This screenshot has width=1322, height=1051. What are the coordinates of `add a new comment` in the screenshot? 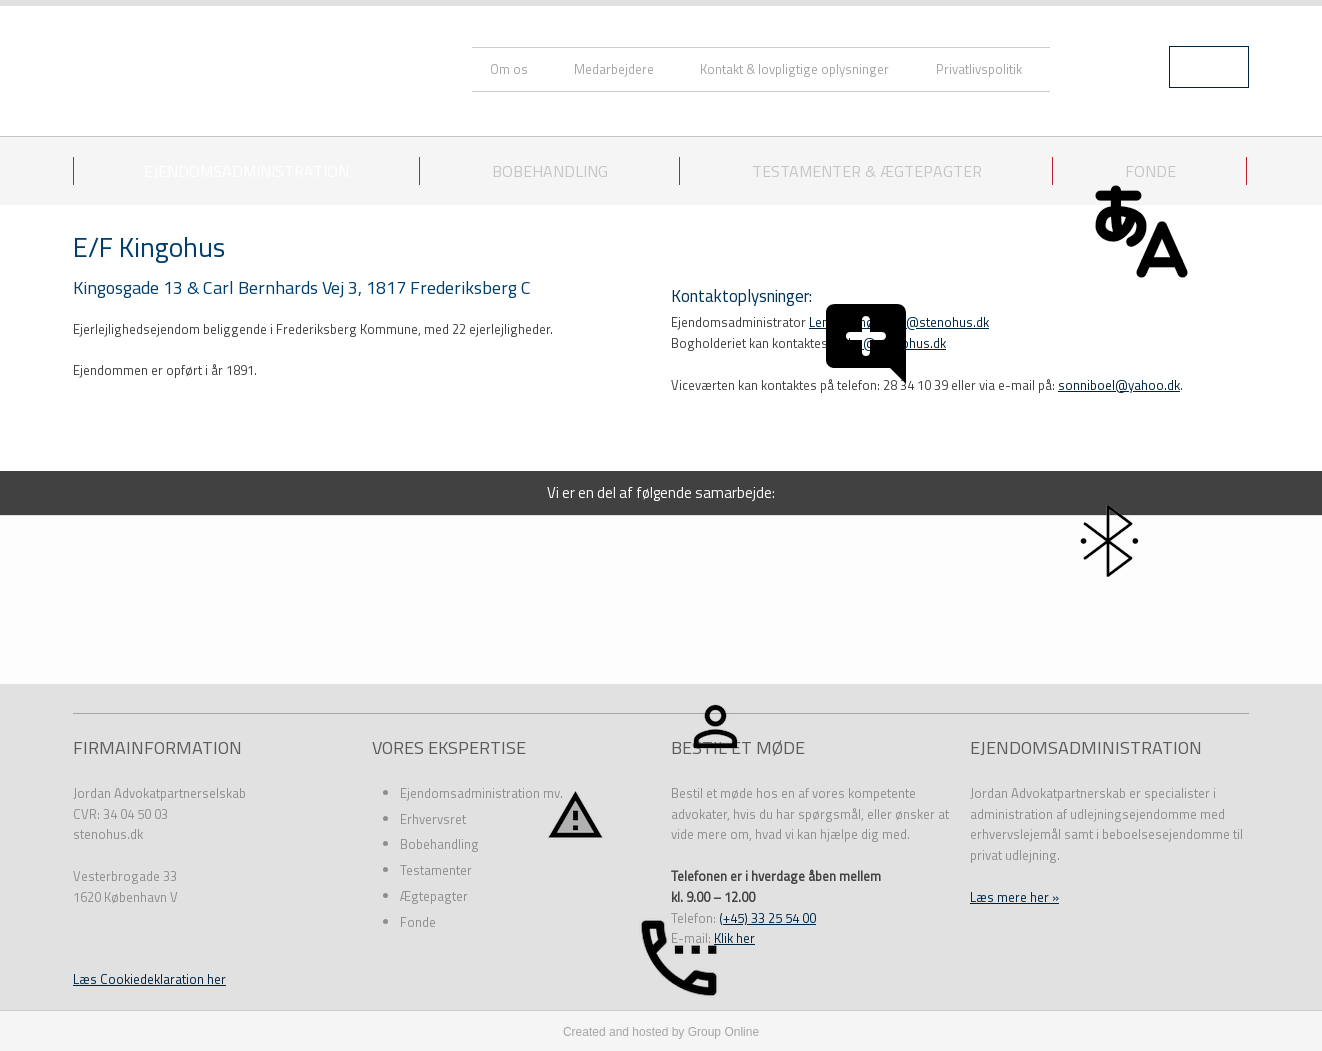 It's located at (866, 344).